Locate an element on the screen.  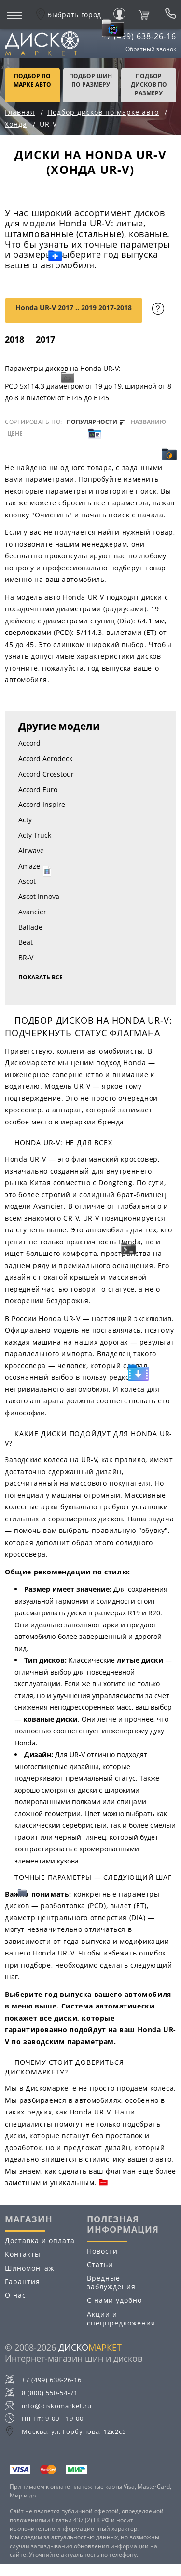
open folder containing downloaded videos is located at coordinates (138, 1373).